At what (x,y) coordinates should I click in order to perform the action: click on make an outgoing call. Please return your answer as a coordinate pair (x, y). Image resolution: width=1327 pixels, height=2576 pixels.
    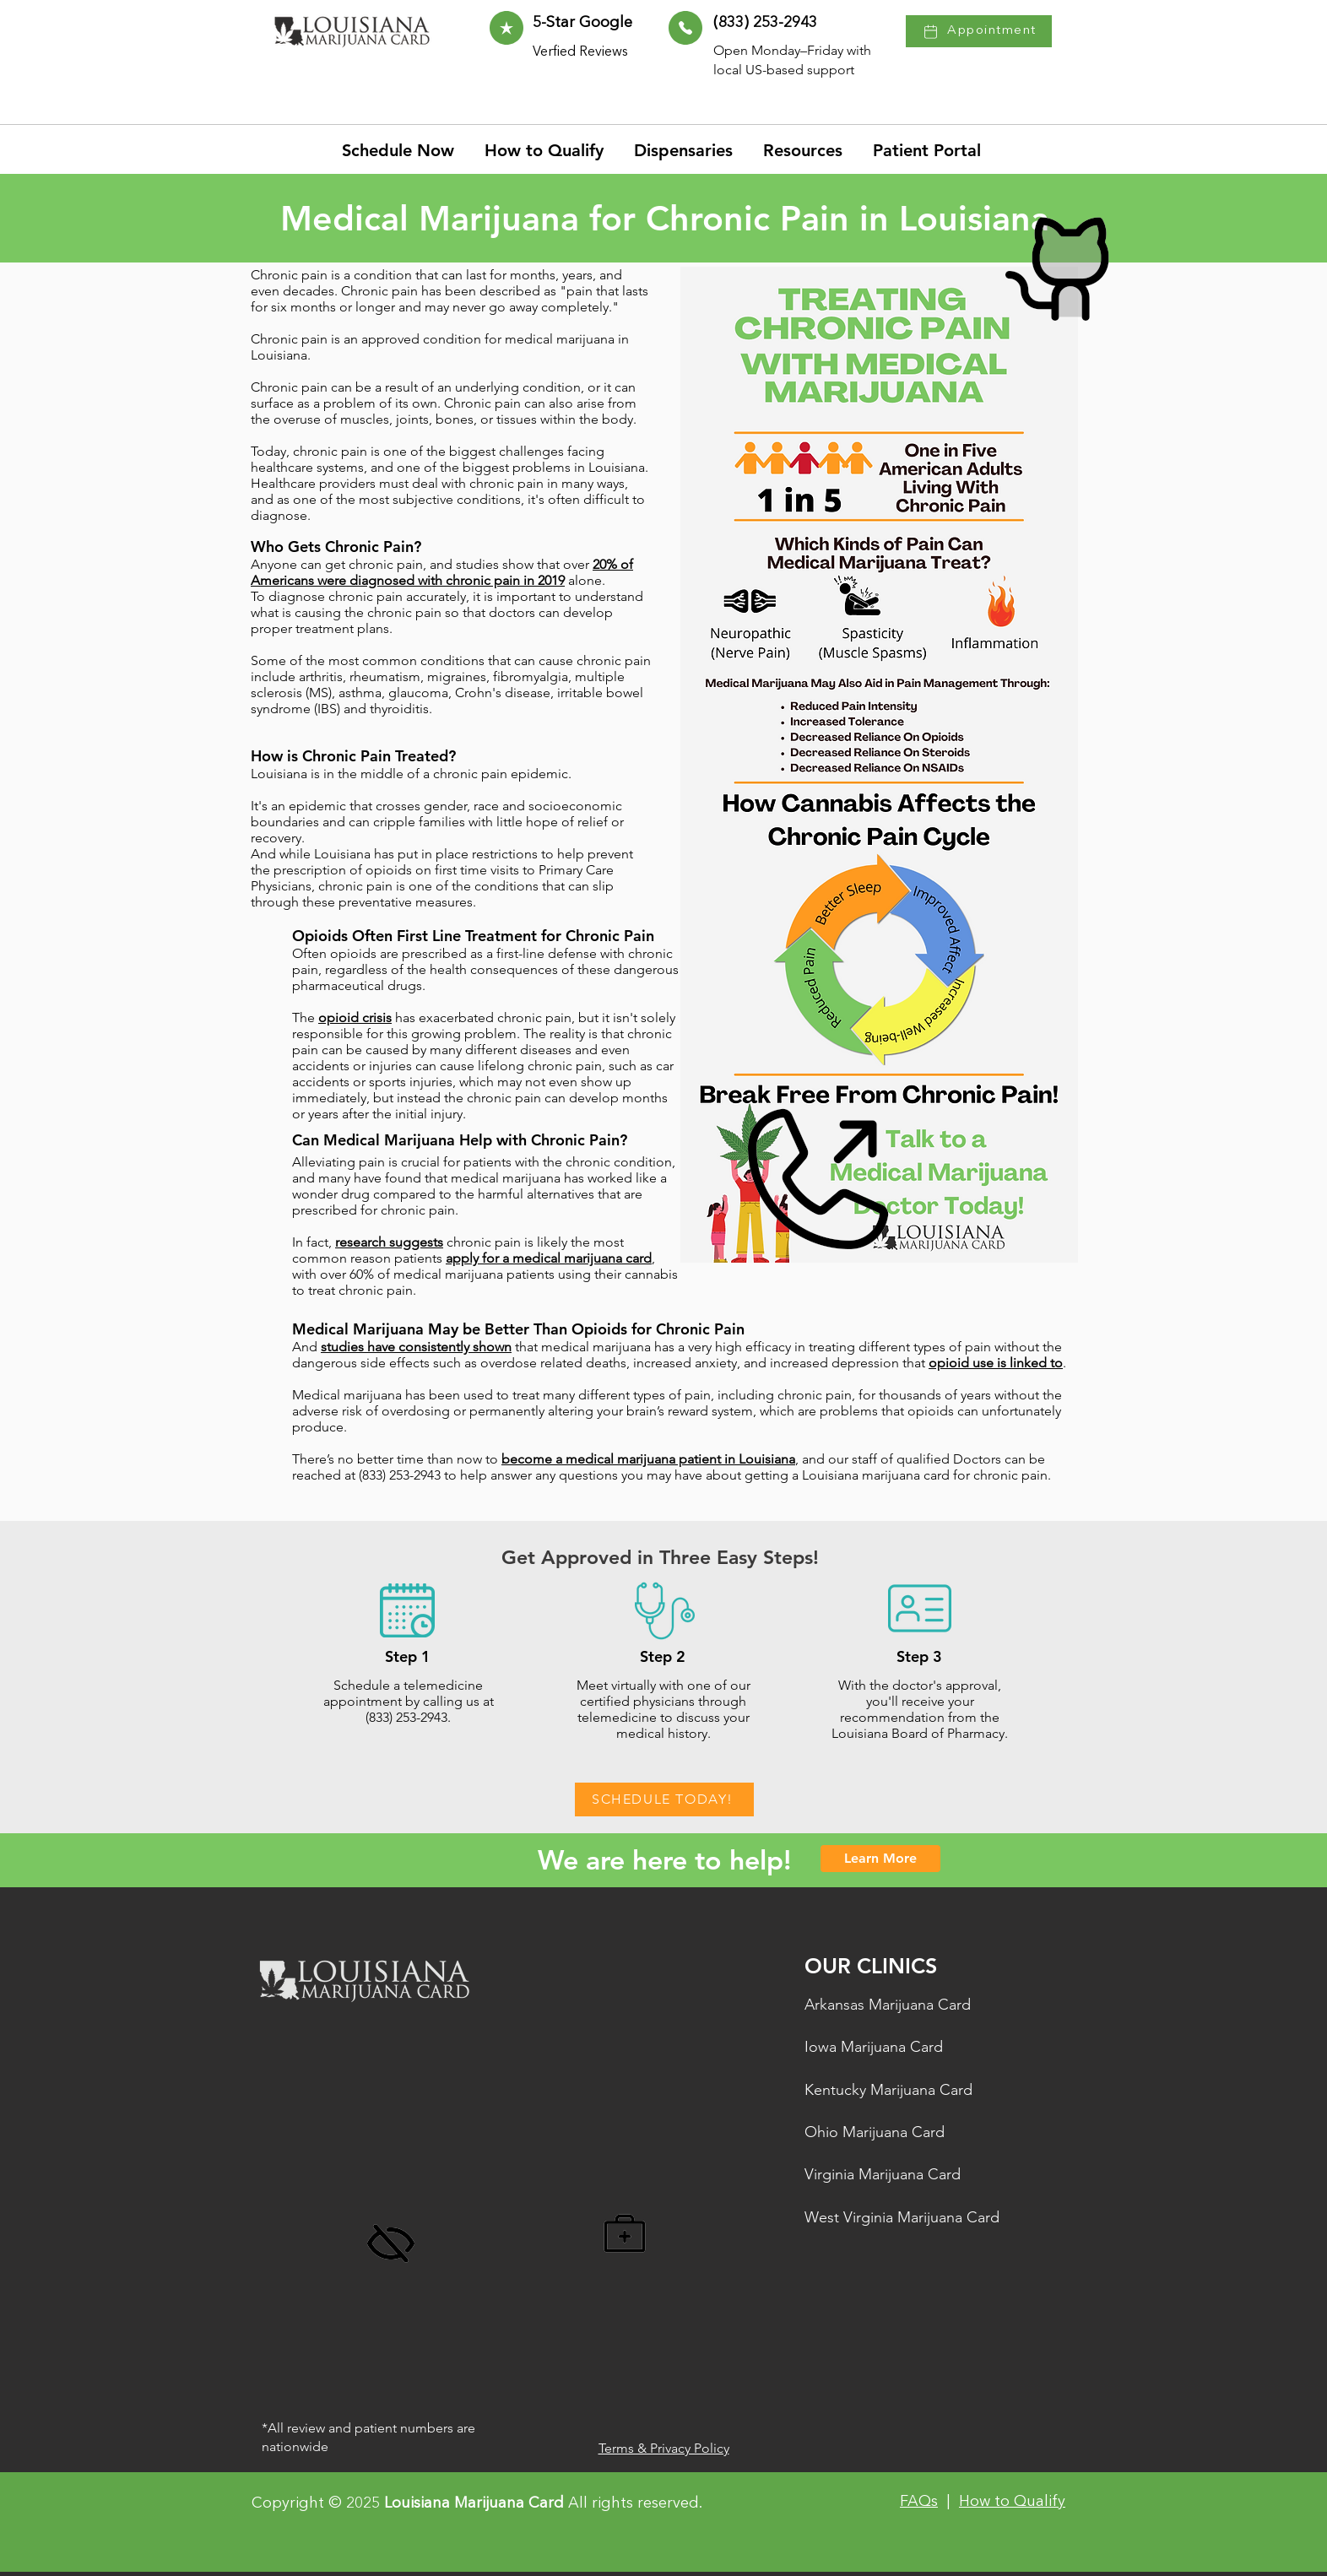
    Looking at the image, I should click on (821, 1176).